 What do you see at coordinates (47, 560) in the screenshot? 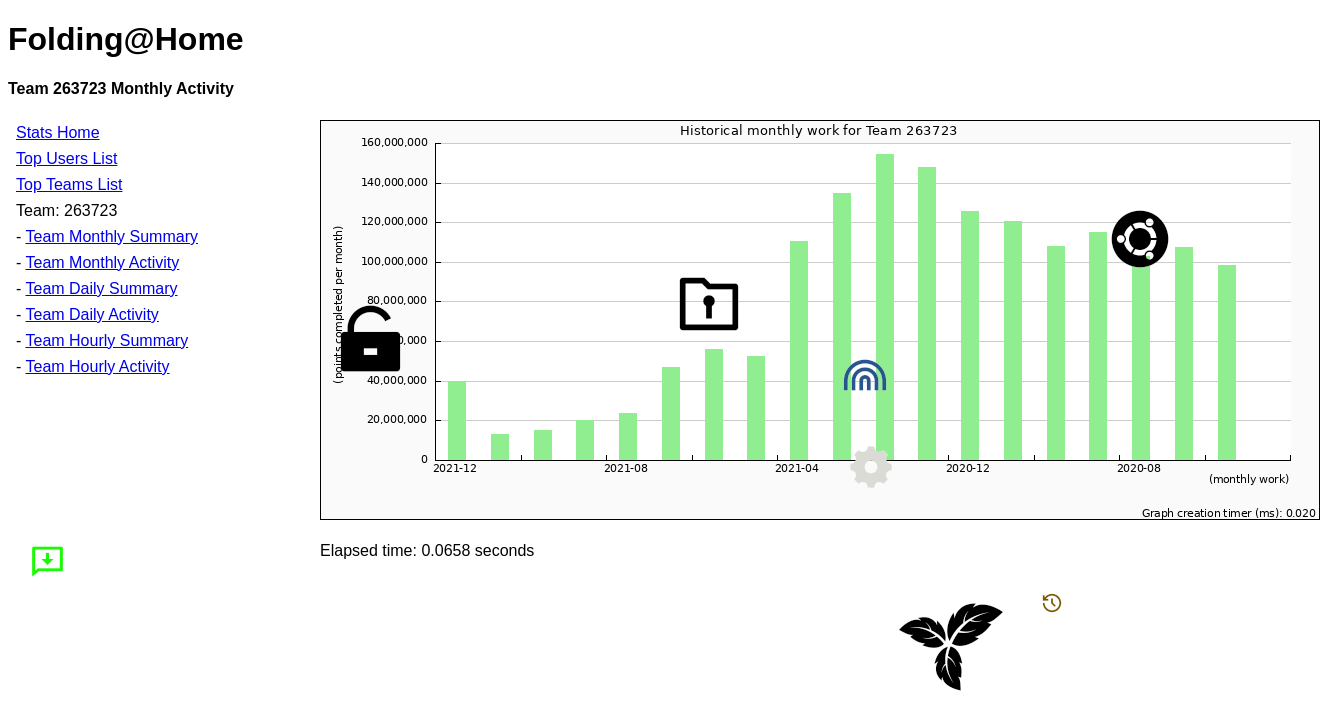
I see `download chat history` at bounding box center [47, 560].